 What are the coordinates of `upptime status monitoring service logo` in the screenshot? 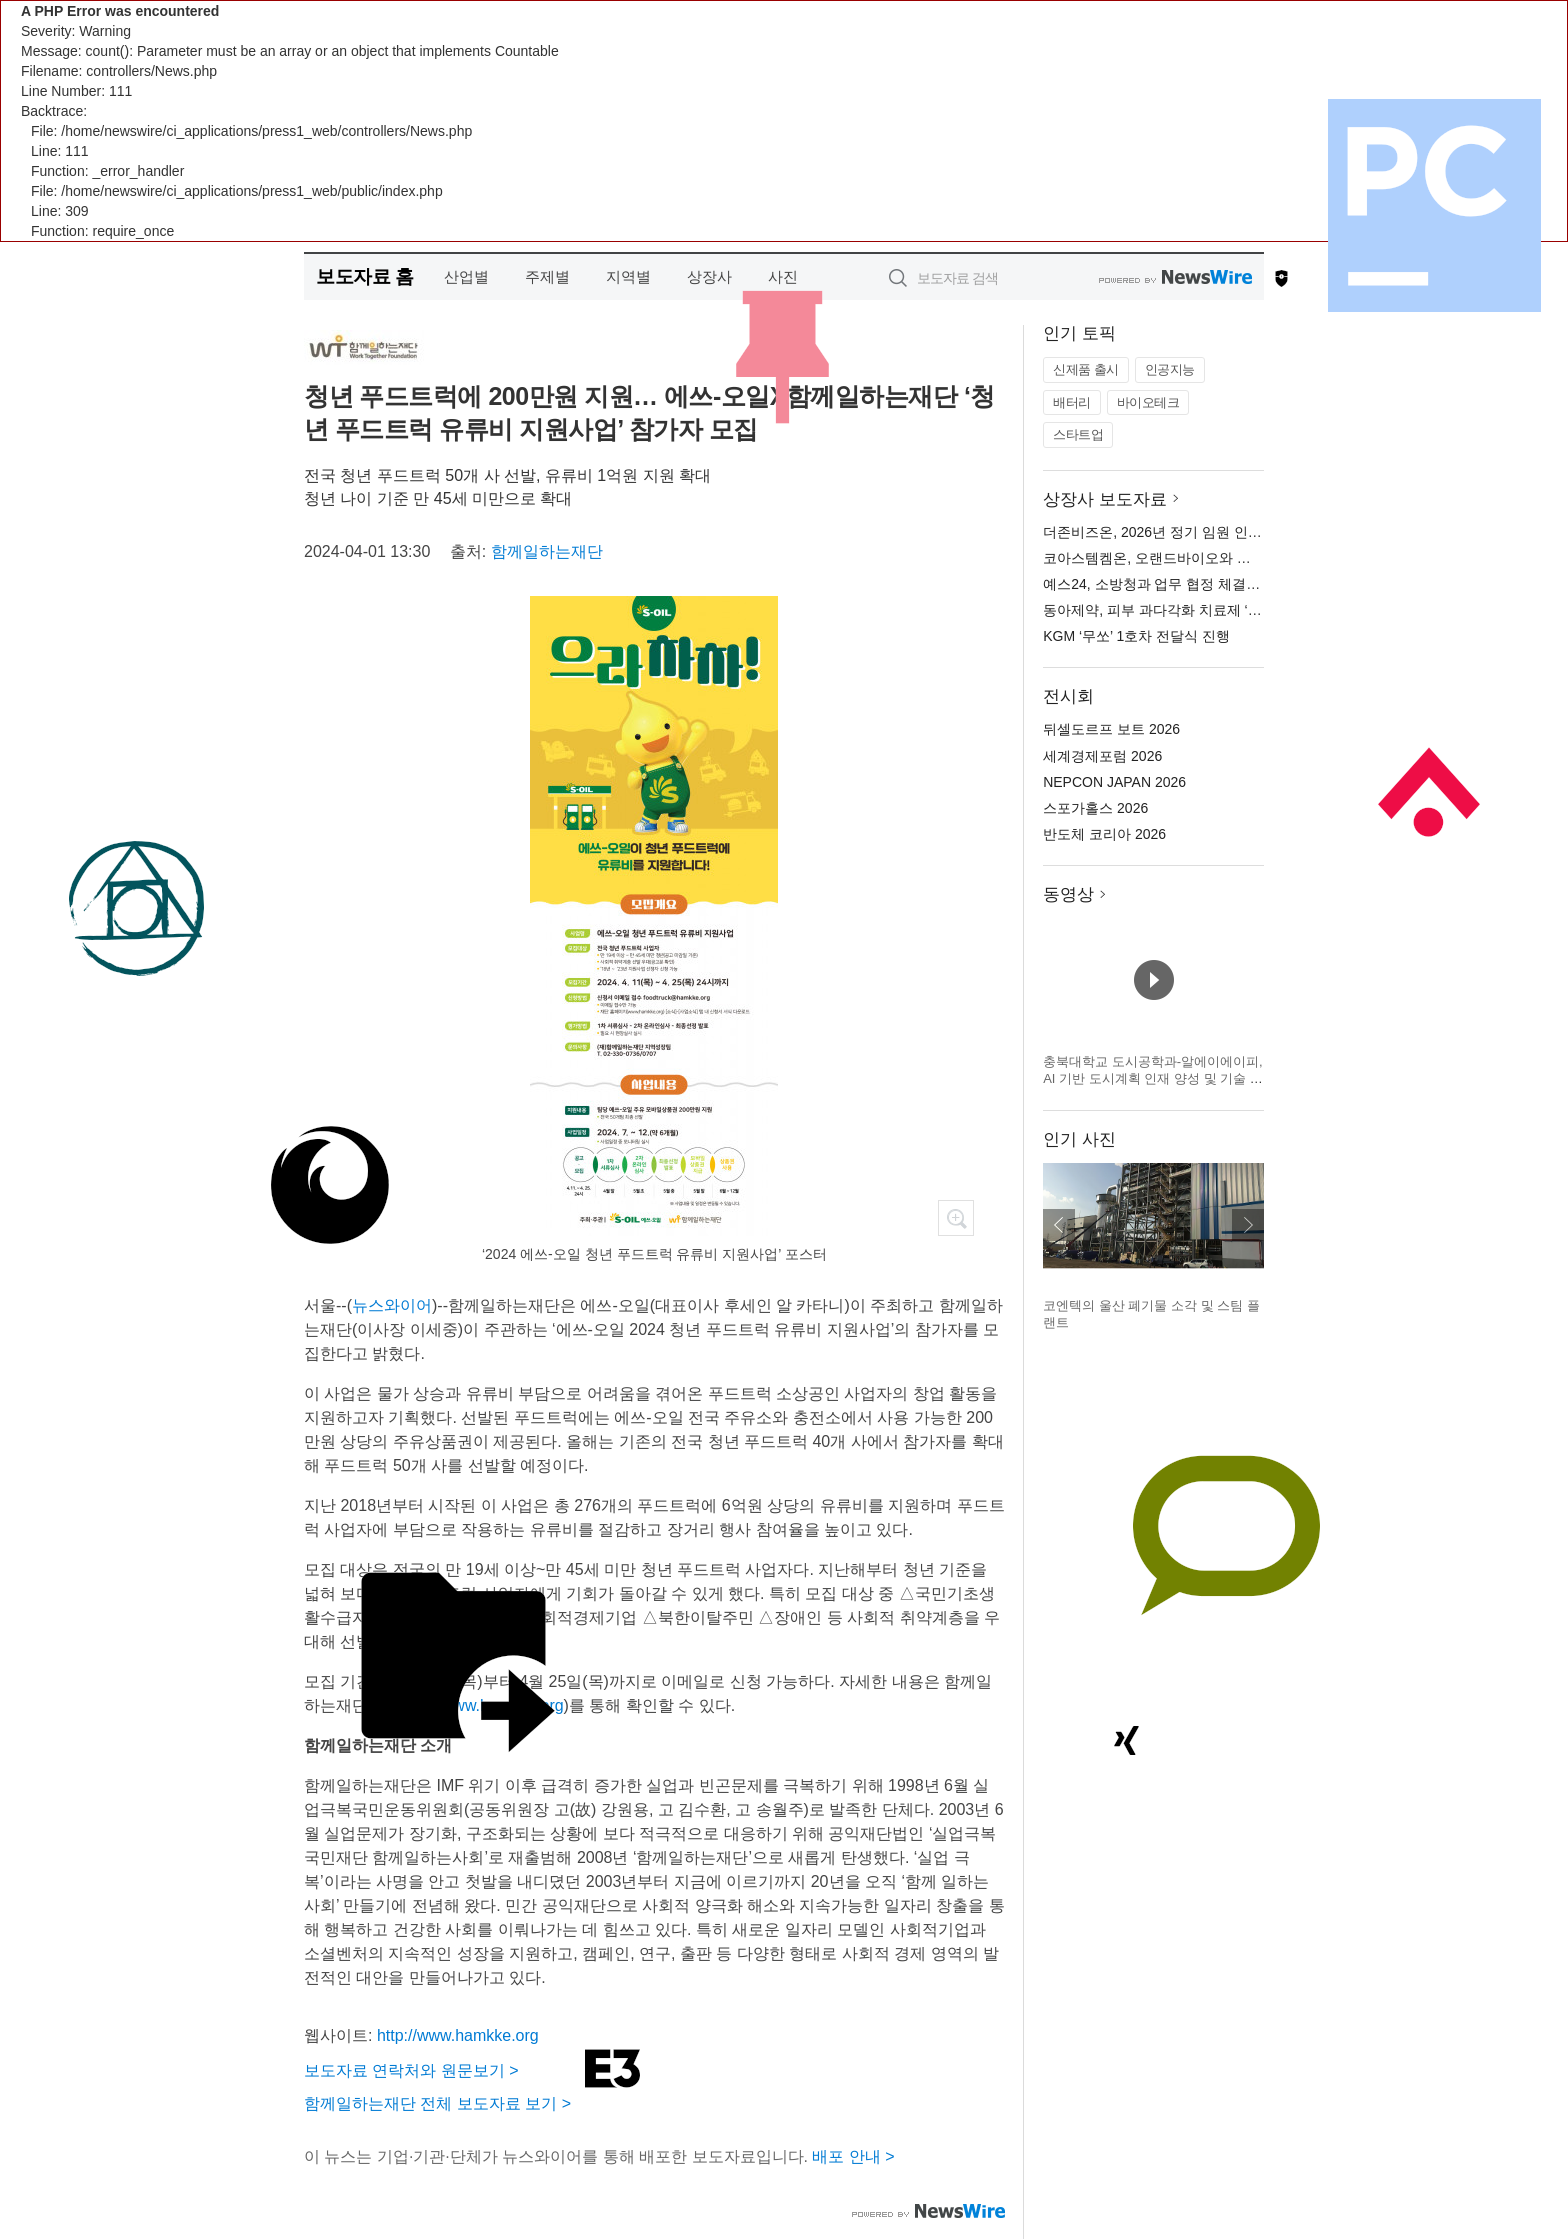 It's located at (1429, 792).